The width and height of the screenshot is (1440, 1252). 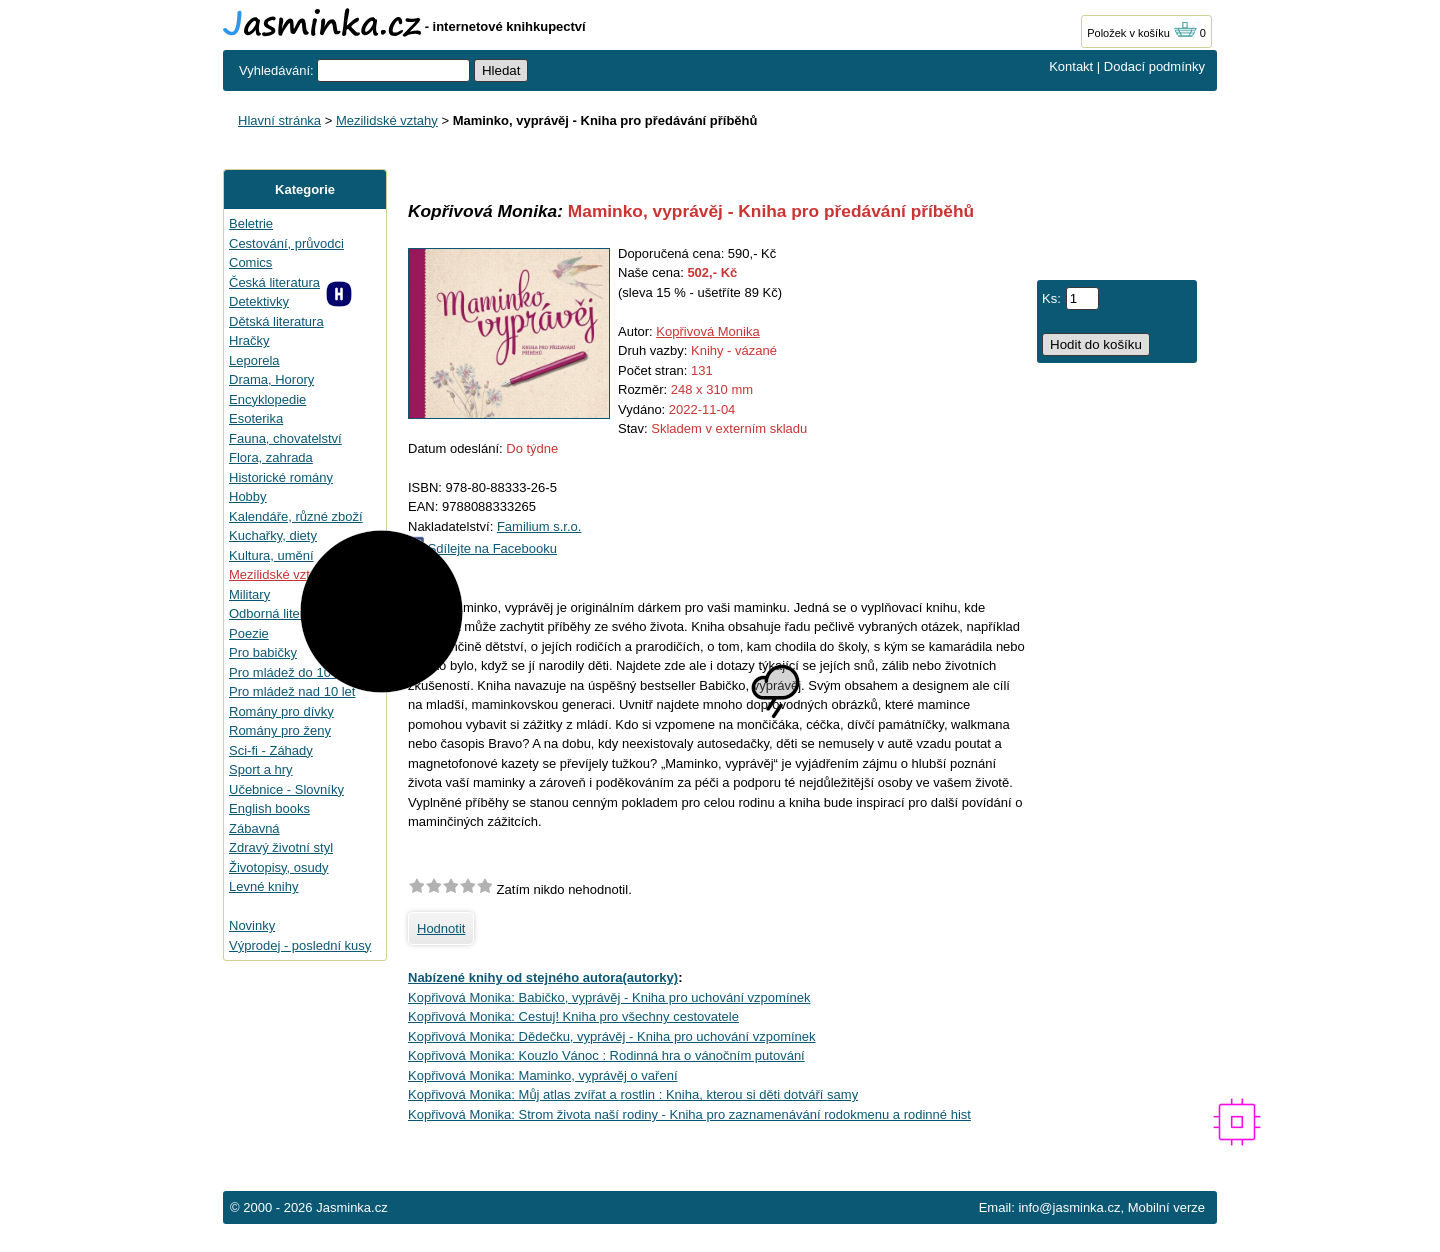 What do you see at coordinates (339, 294) in the screenshot?
I see `access help or support section` at bounding box center [339, 294].